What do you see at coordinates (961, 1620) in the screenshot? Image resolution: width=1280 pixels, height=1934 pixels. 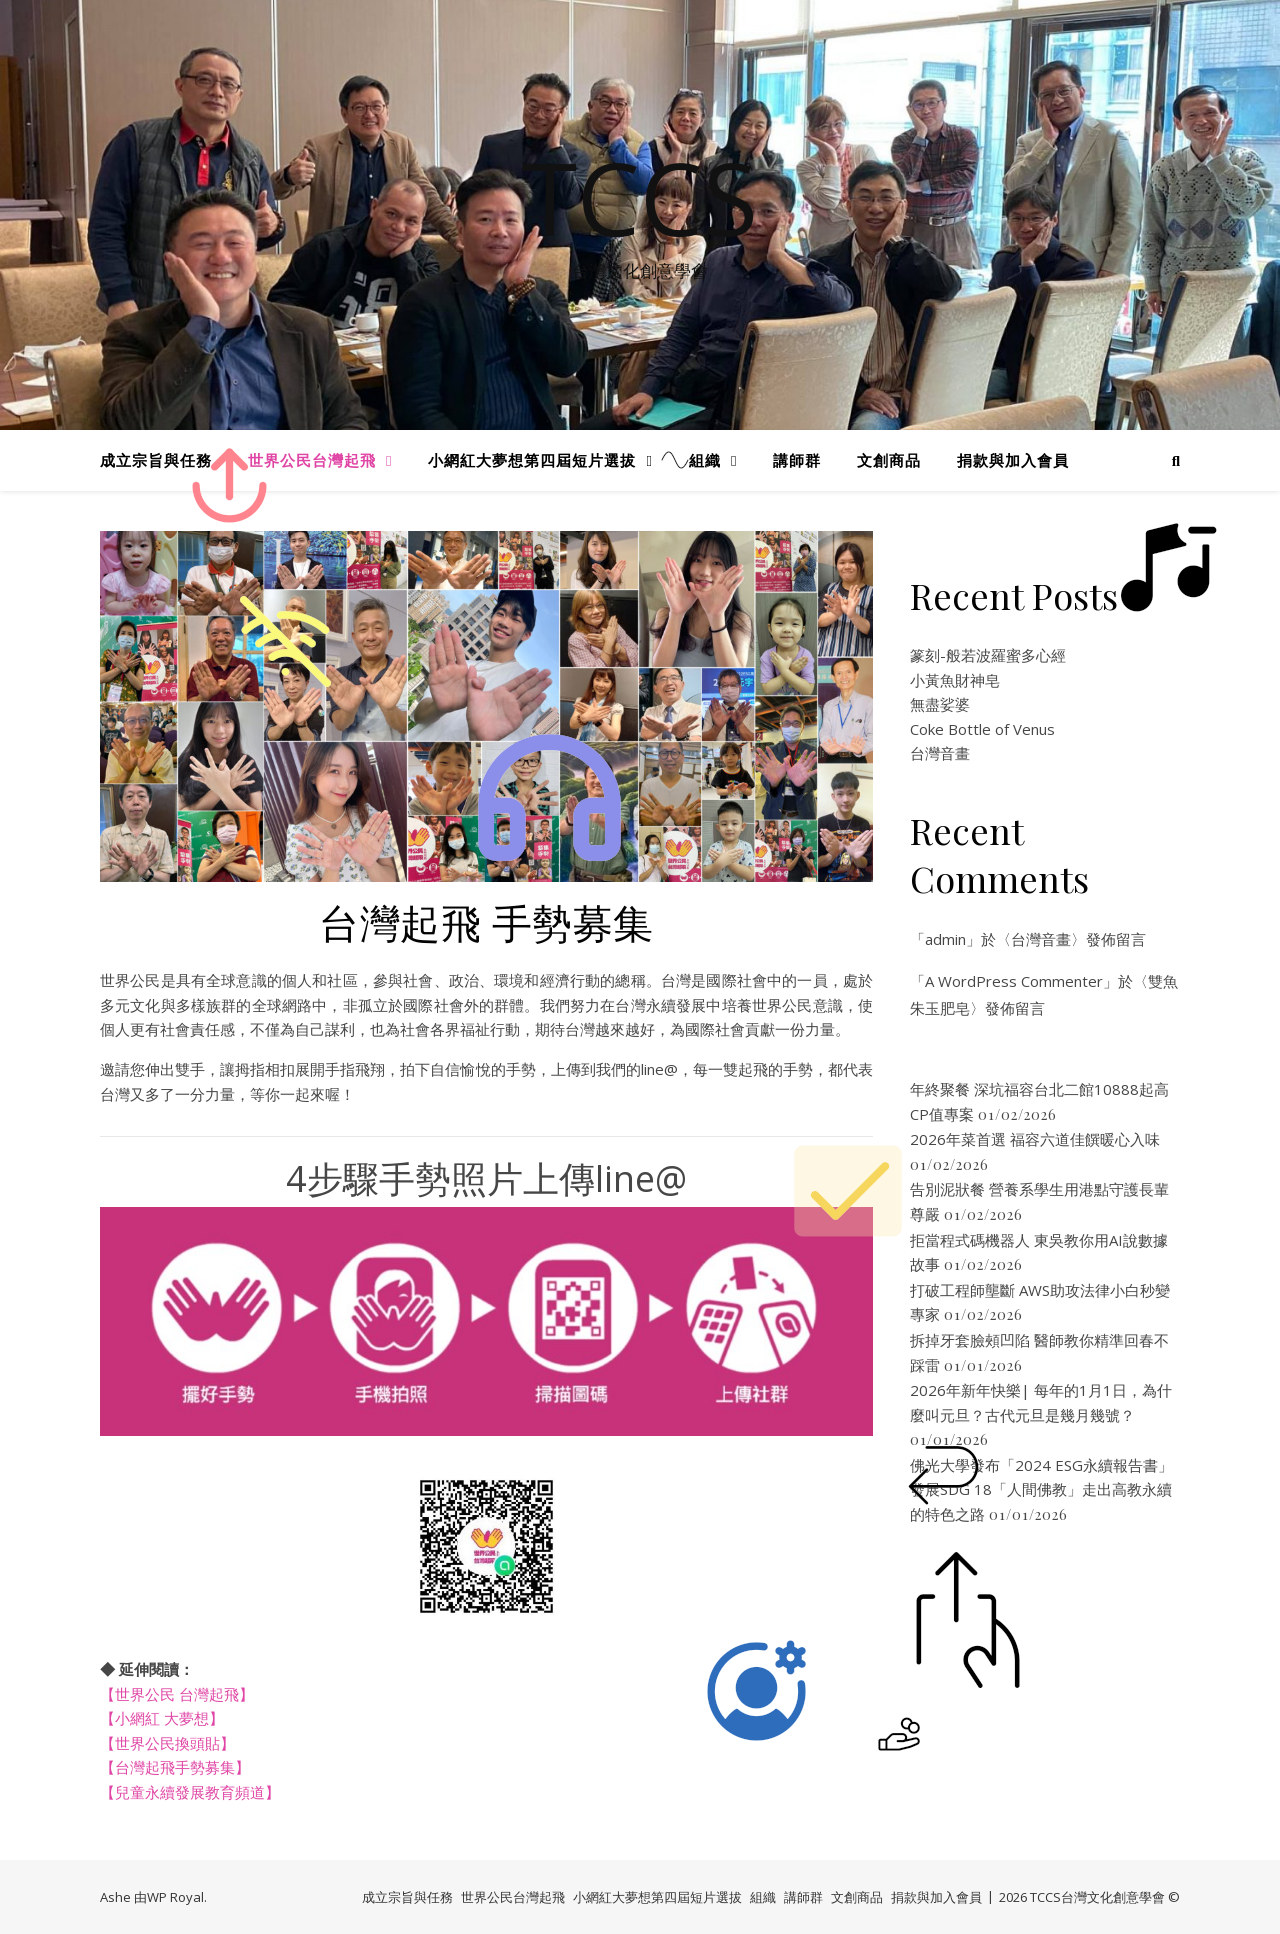 I see `deposit or add funds to your account` at bounding box center [961, 1620].